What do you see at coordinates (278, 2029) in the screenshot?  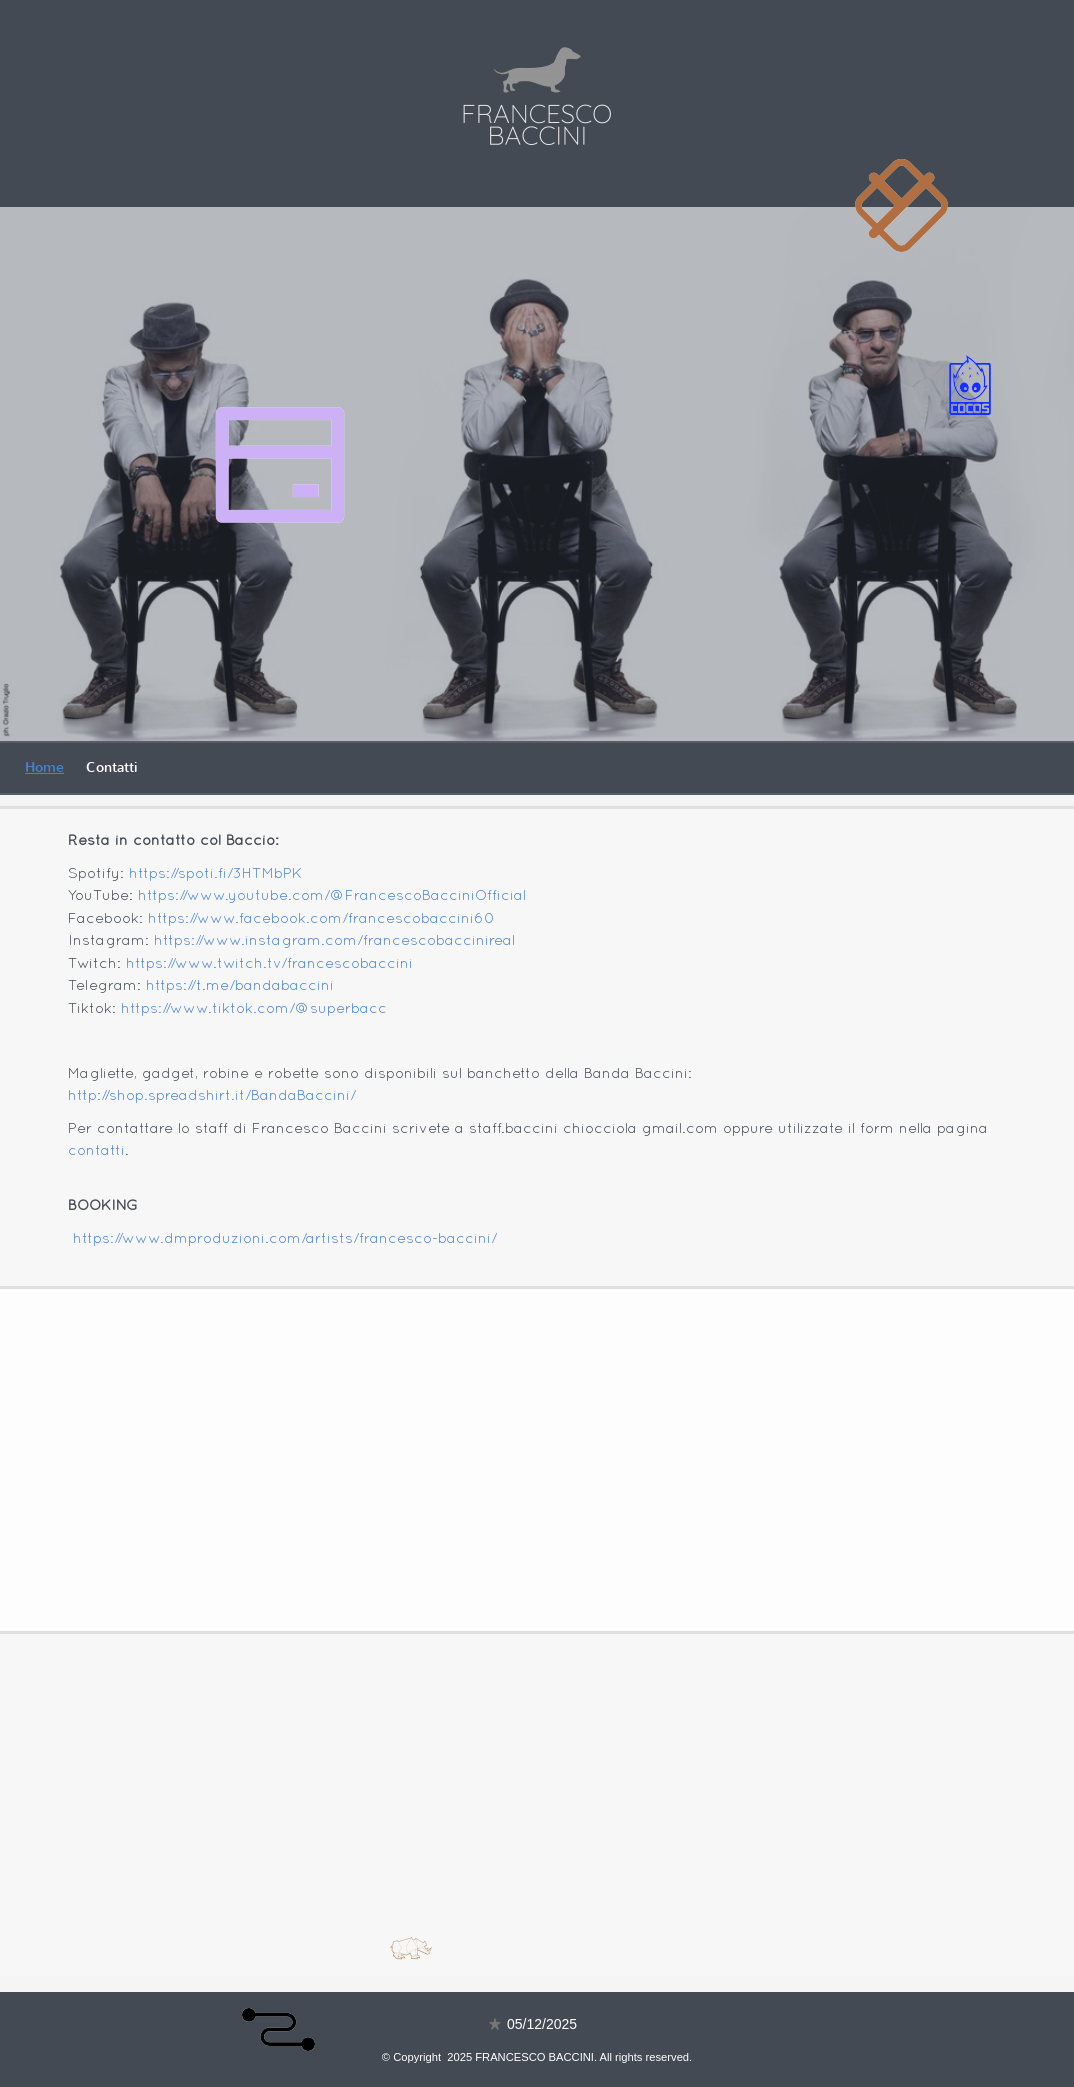 I see `relay app logo` at bounding box center [278, 2029].